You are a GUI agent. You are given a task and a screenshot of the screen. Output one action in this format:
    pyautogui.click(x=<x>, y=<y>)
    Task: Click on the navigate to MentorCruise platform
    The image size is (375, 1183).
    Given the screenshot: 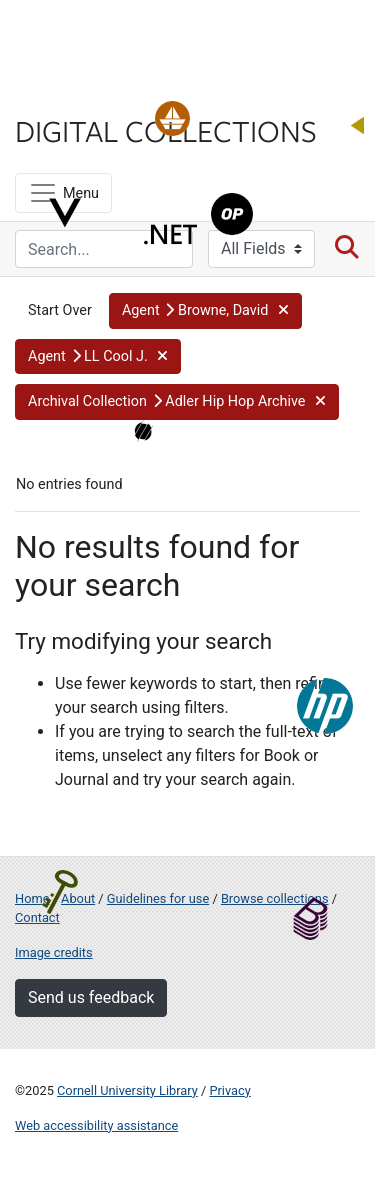 What is the action you would take?
    pyautogui.click(x=172, y=118)
    